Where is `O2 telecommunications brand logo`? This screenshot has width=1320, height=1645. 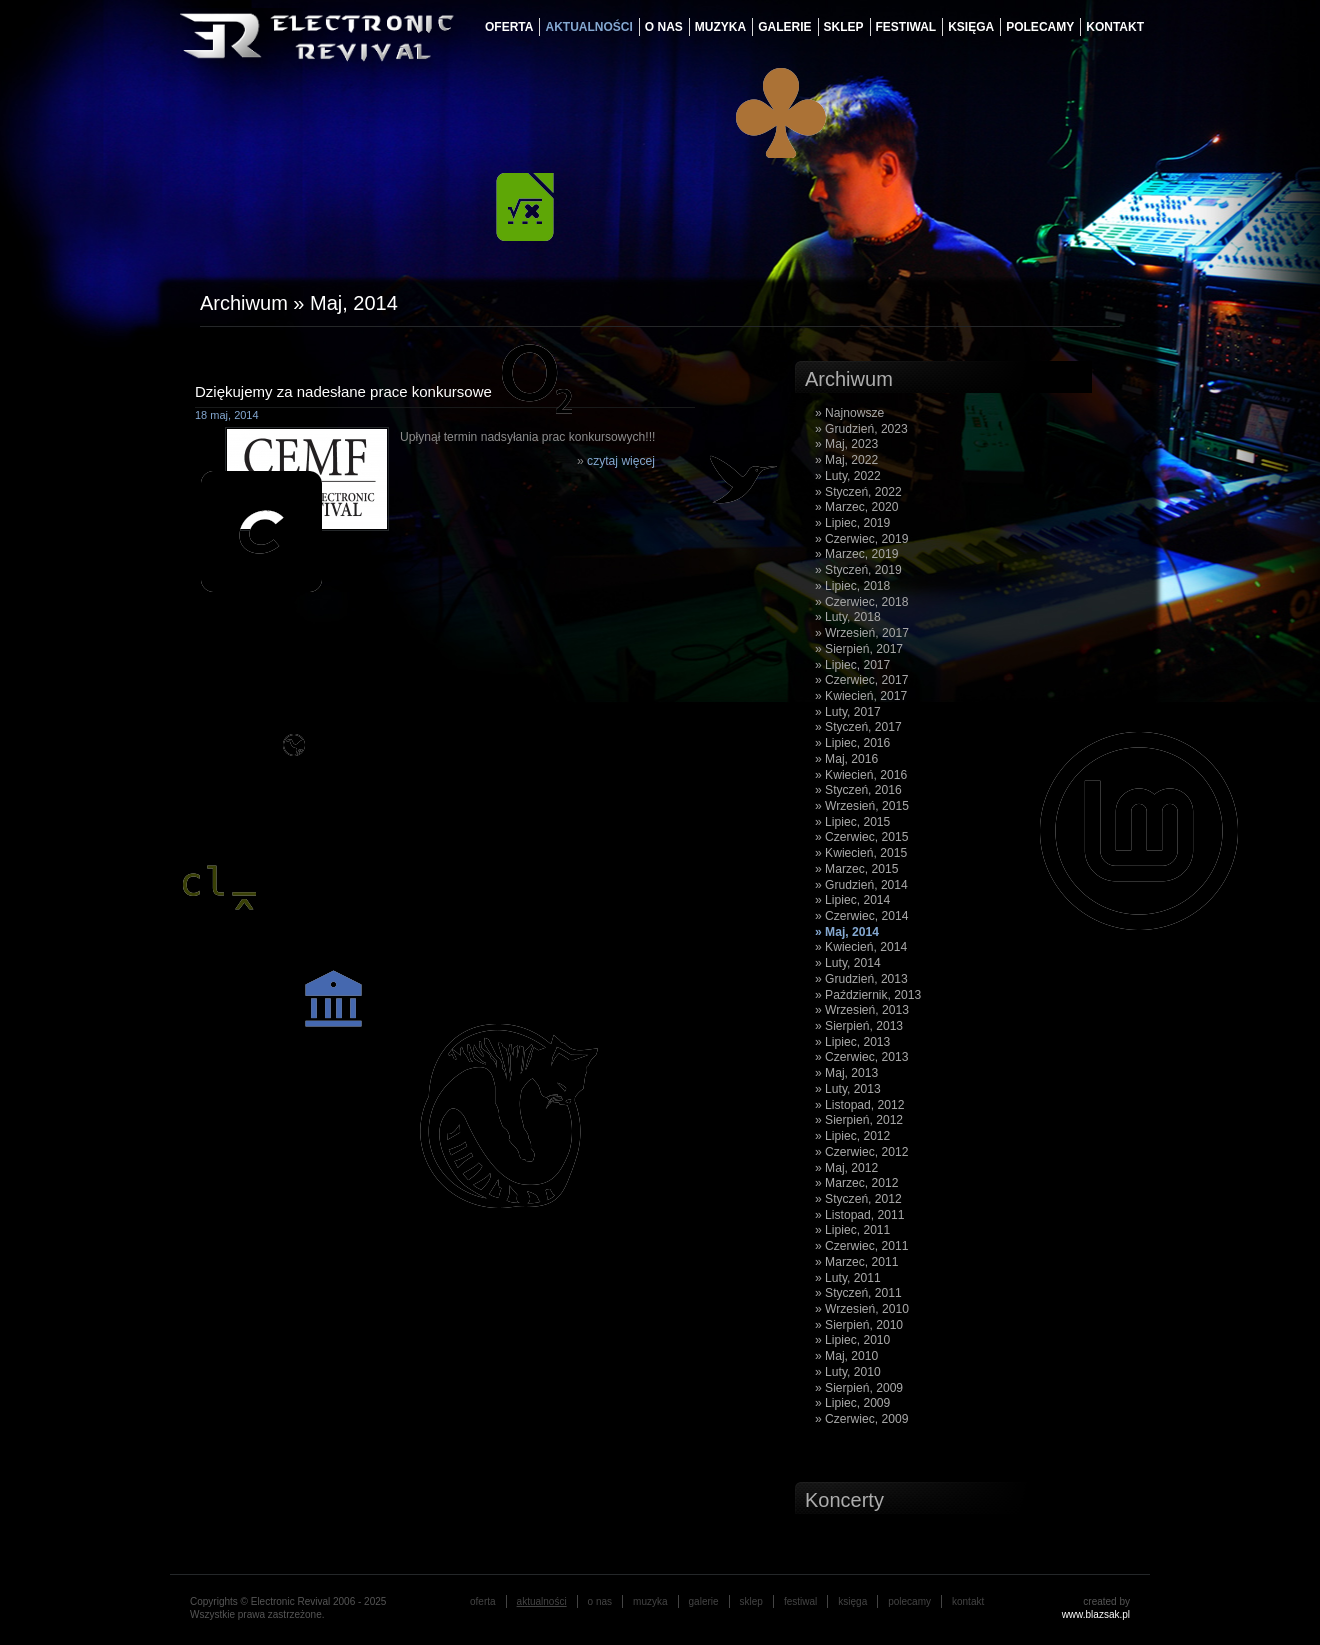 O2 telecommunications brand logo is located at coordinates (537, 379).